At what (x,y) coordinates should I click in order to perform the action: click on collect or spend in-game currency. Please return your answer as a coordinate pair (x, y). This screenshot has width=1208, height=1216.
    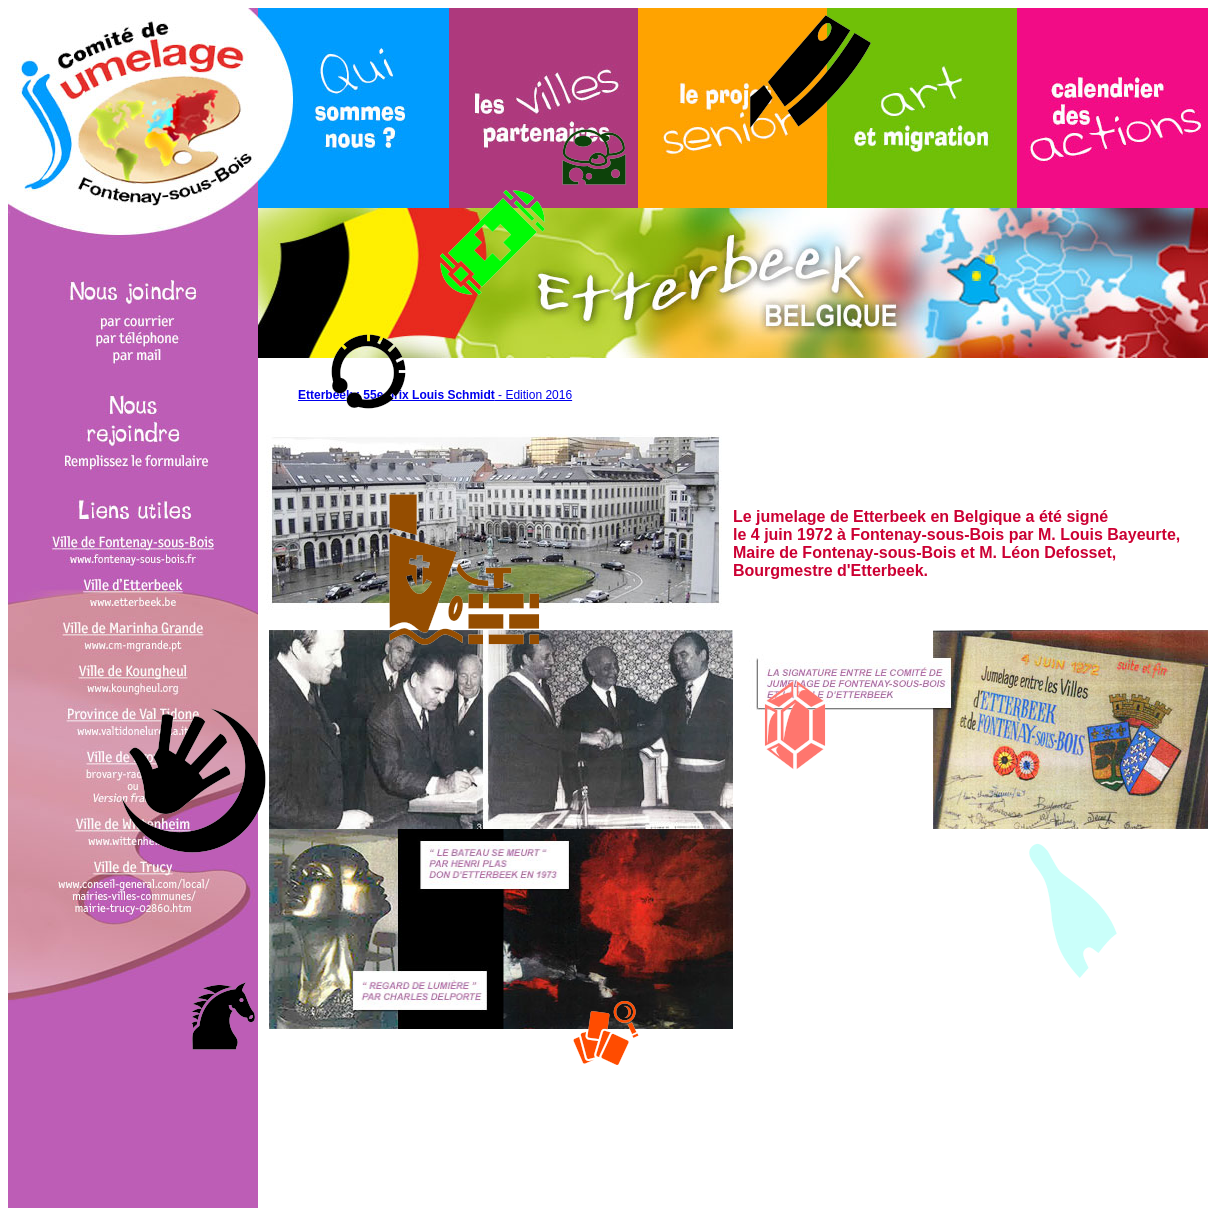
    Looking at the image, I should click on (795, 725).